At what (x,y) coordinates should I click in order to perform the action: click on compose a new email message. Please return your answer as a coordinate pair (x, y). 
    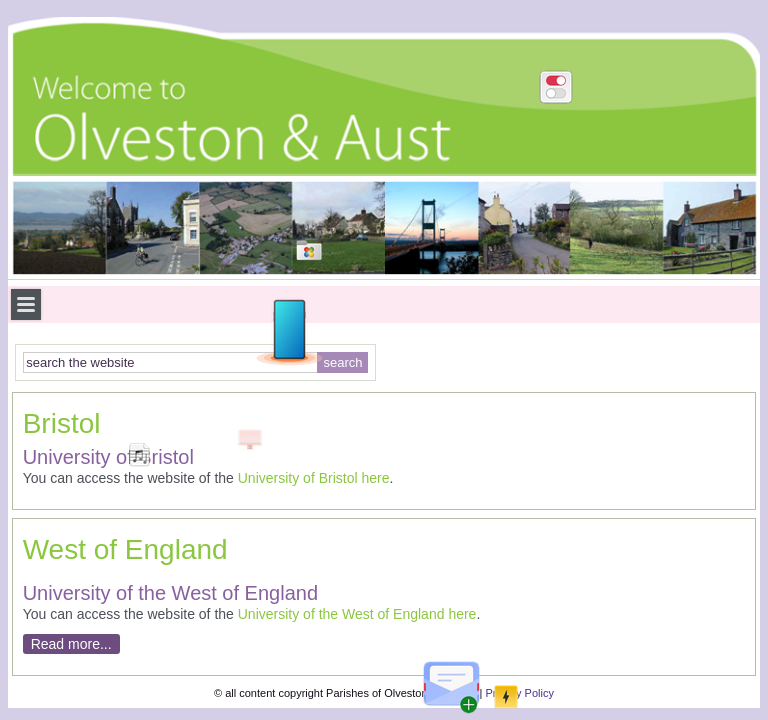
    Looking at the image, I should click on (451, 683).